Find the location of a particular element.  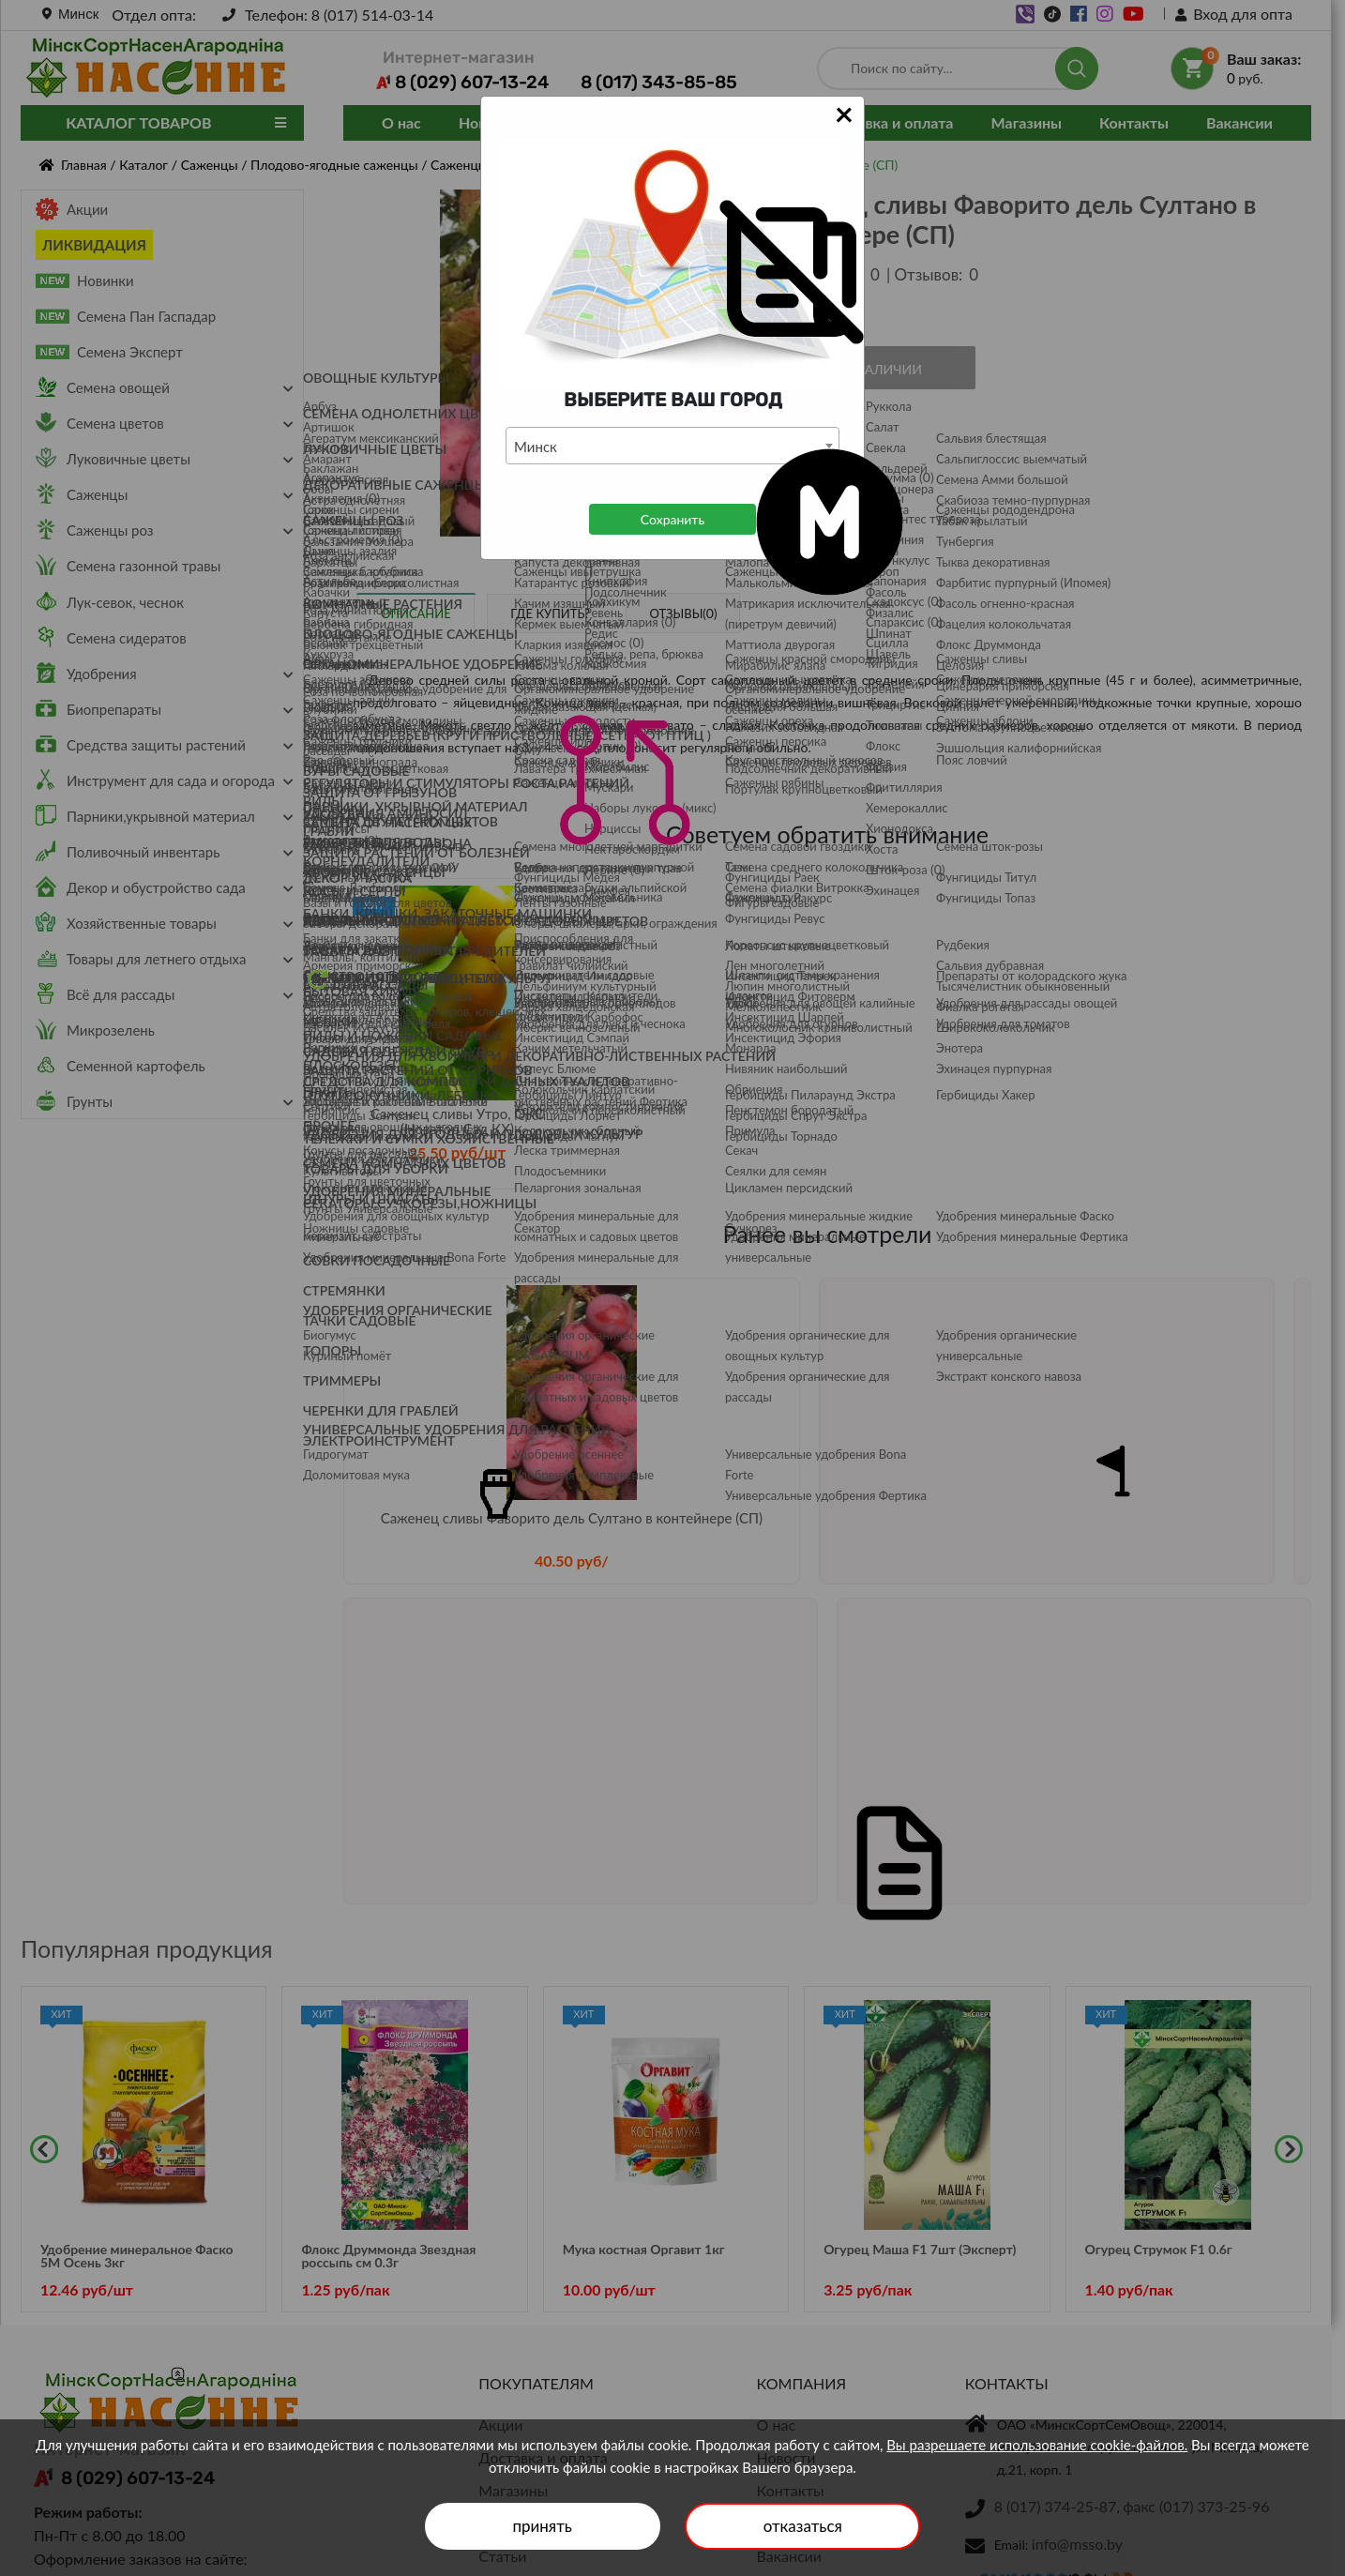

disable news feed notifications is located at coordinates (792, 272).